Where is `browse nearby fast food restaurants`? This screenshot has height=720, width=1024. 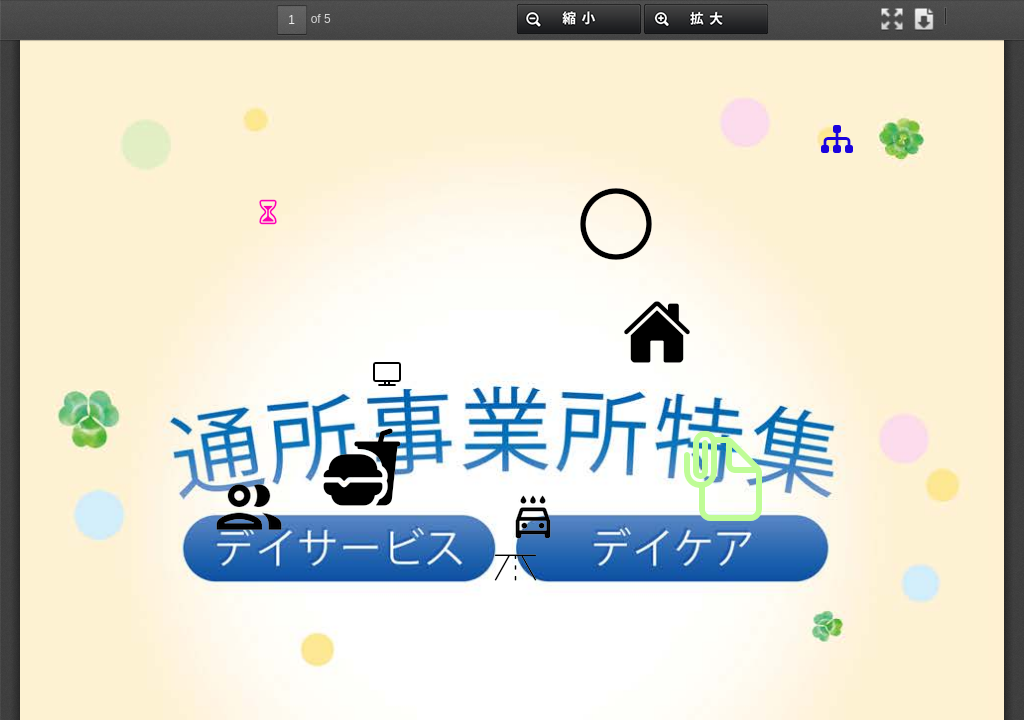 browse nearby fast food restaurants is located at coordinates (362, 467).